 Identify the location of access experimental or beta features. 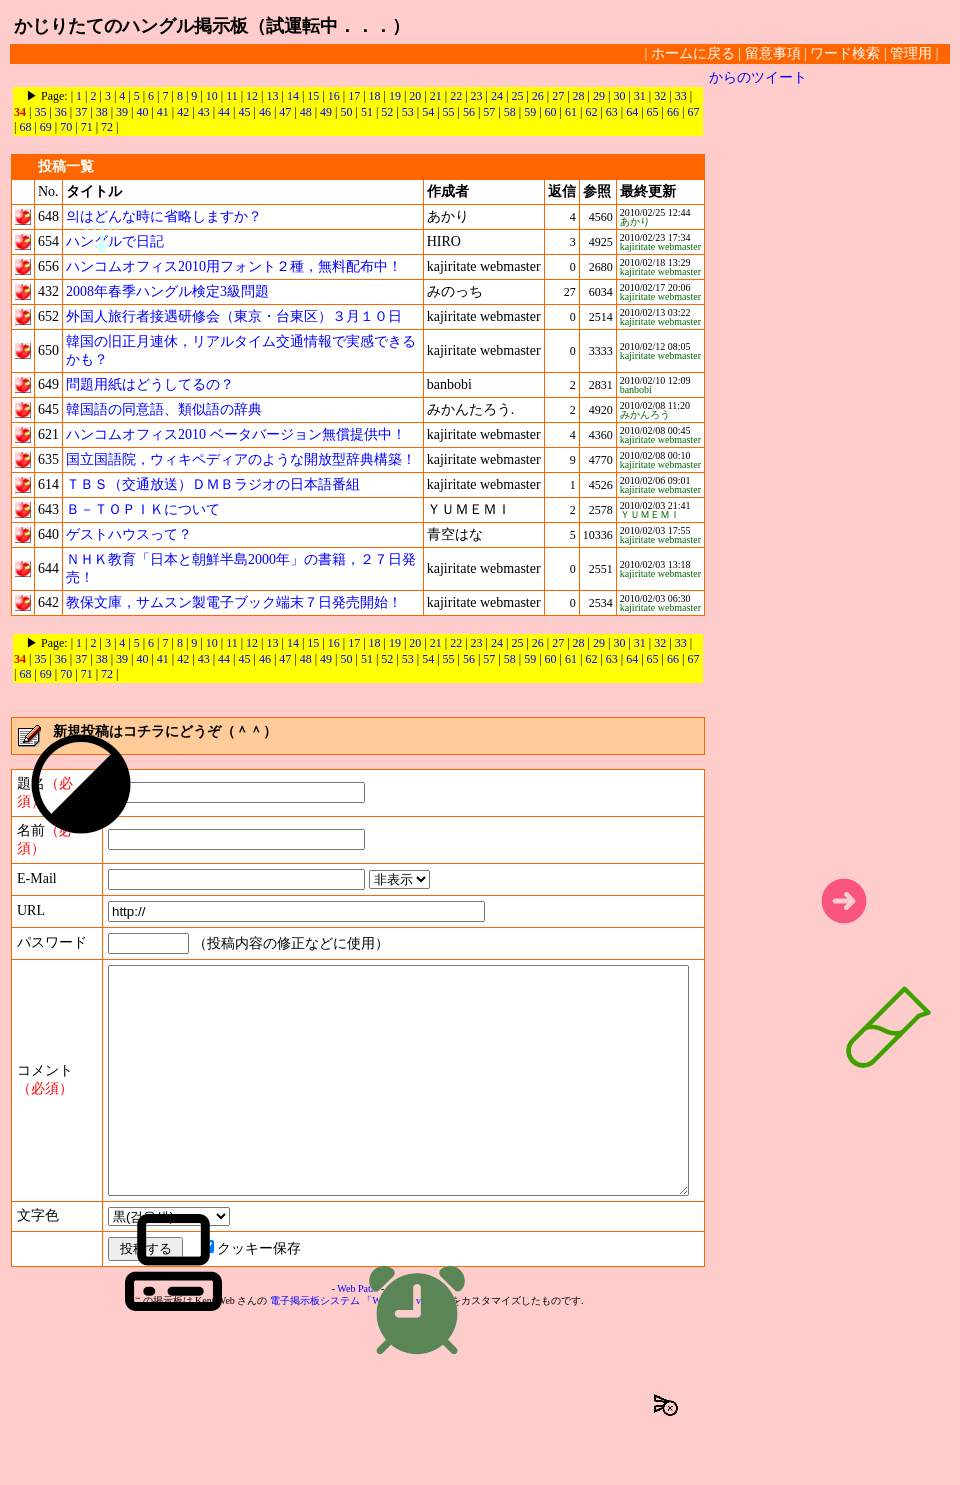
(887, 1027).